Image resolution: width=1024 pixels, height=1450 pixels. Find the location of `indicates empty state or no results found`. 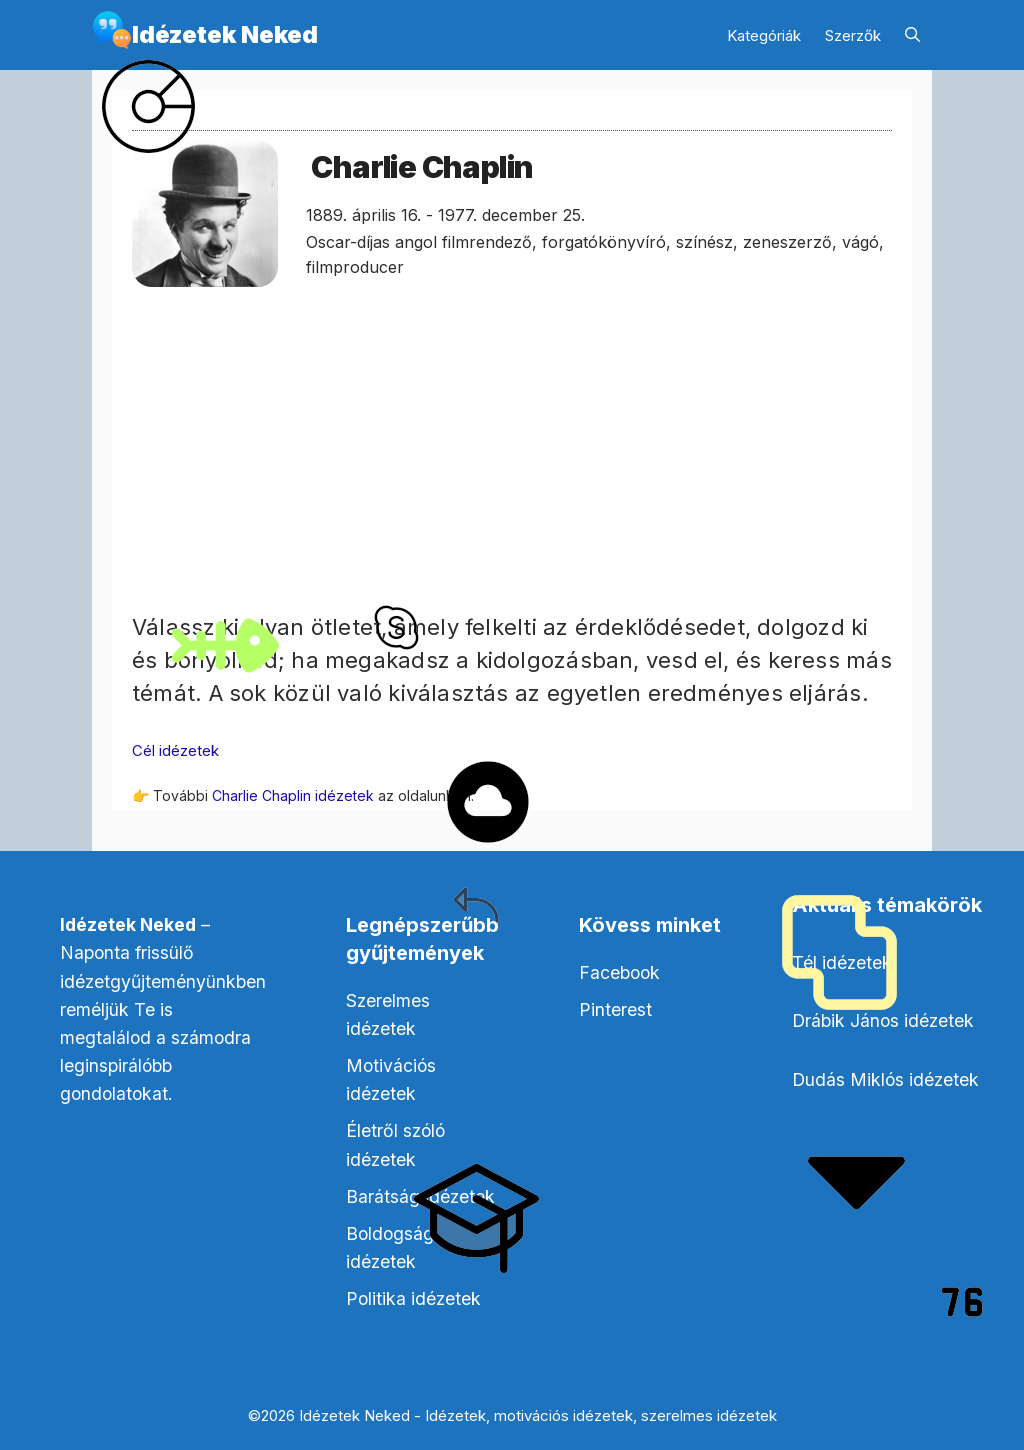

indicates empty state or no results found is located at coordinates (225, 645).